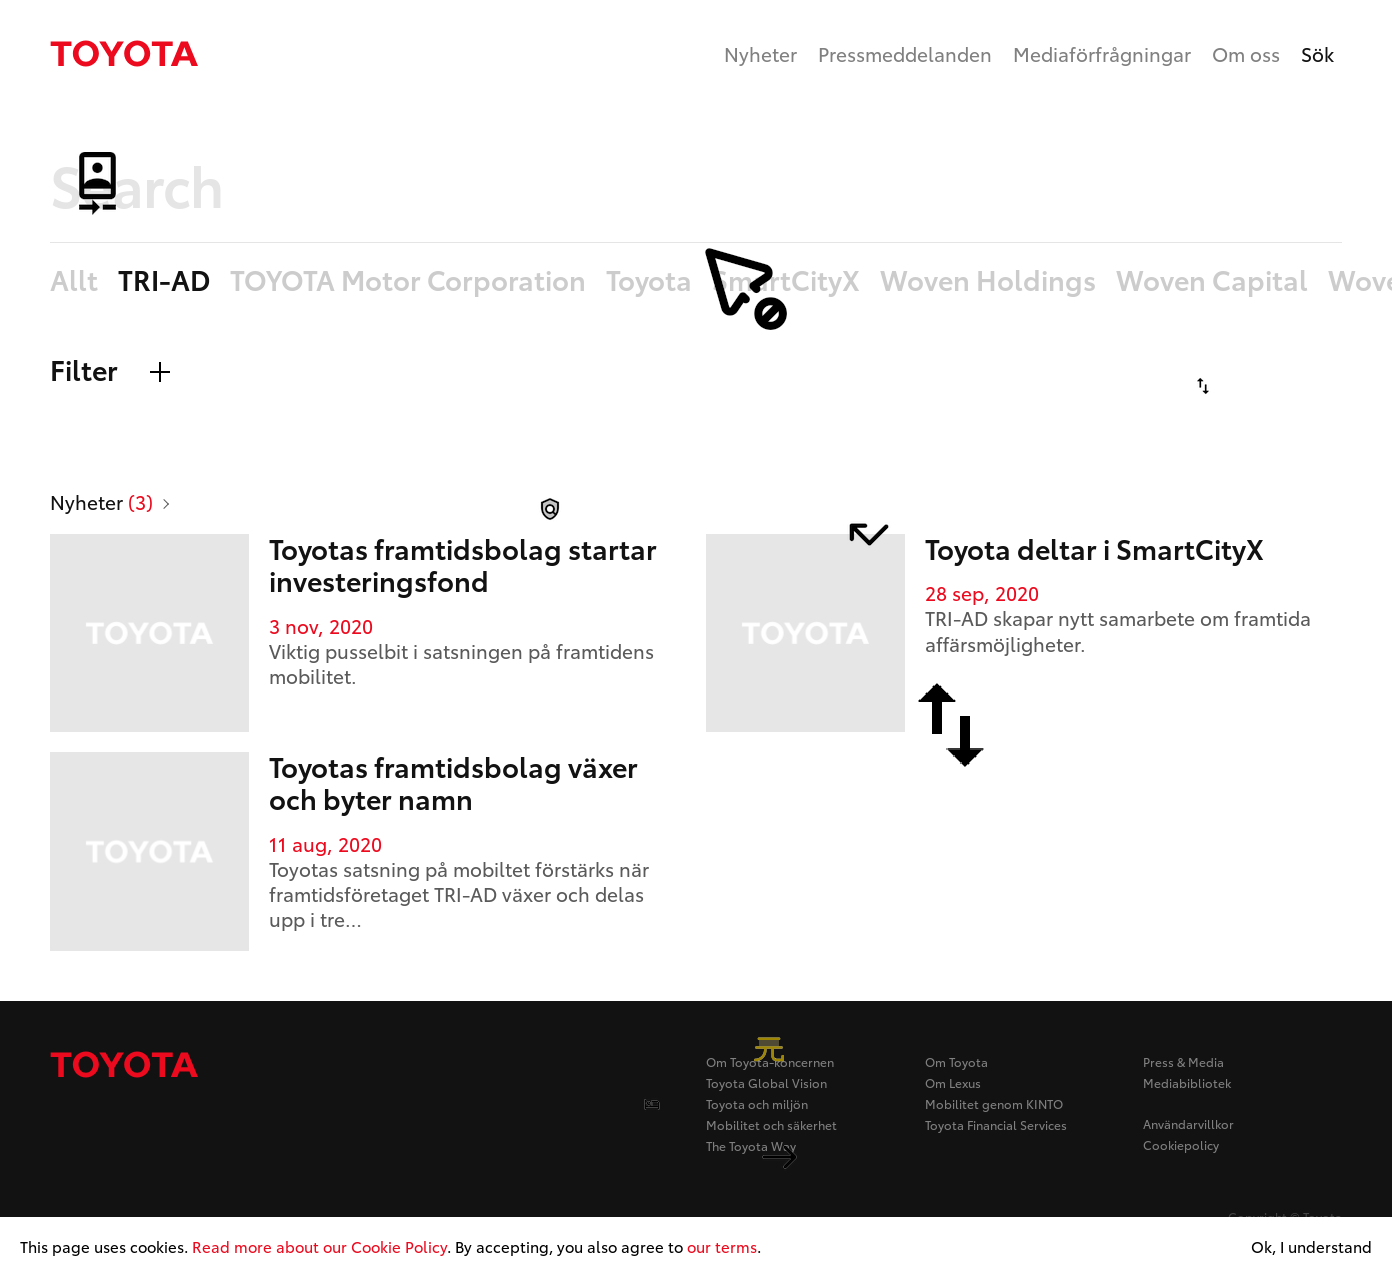  I want to click on find nearby hotels or accommodation, so click(652, 1104).